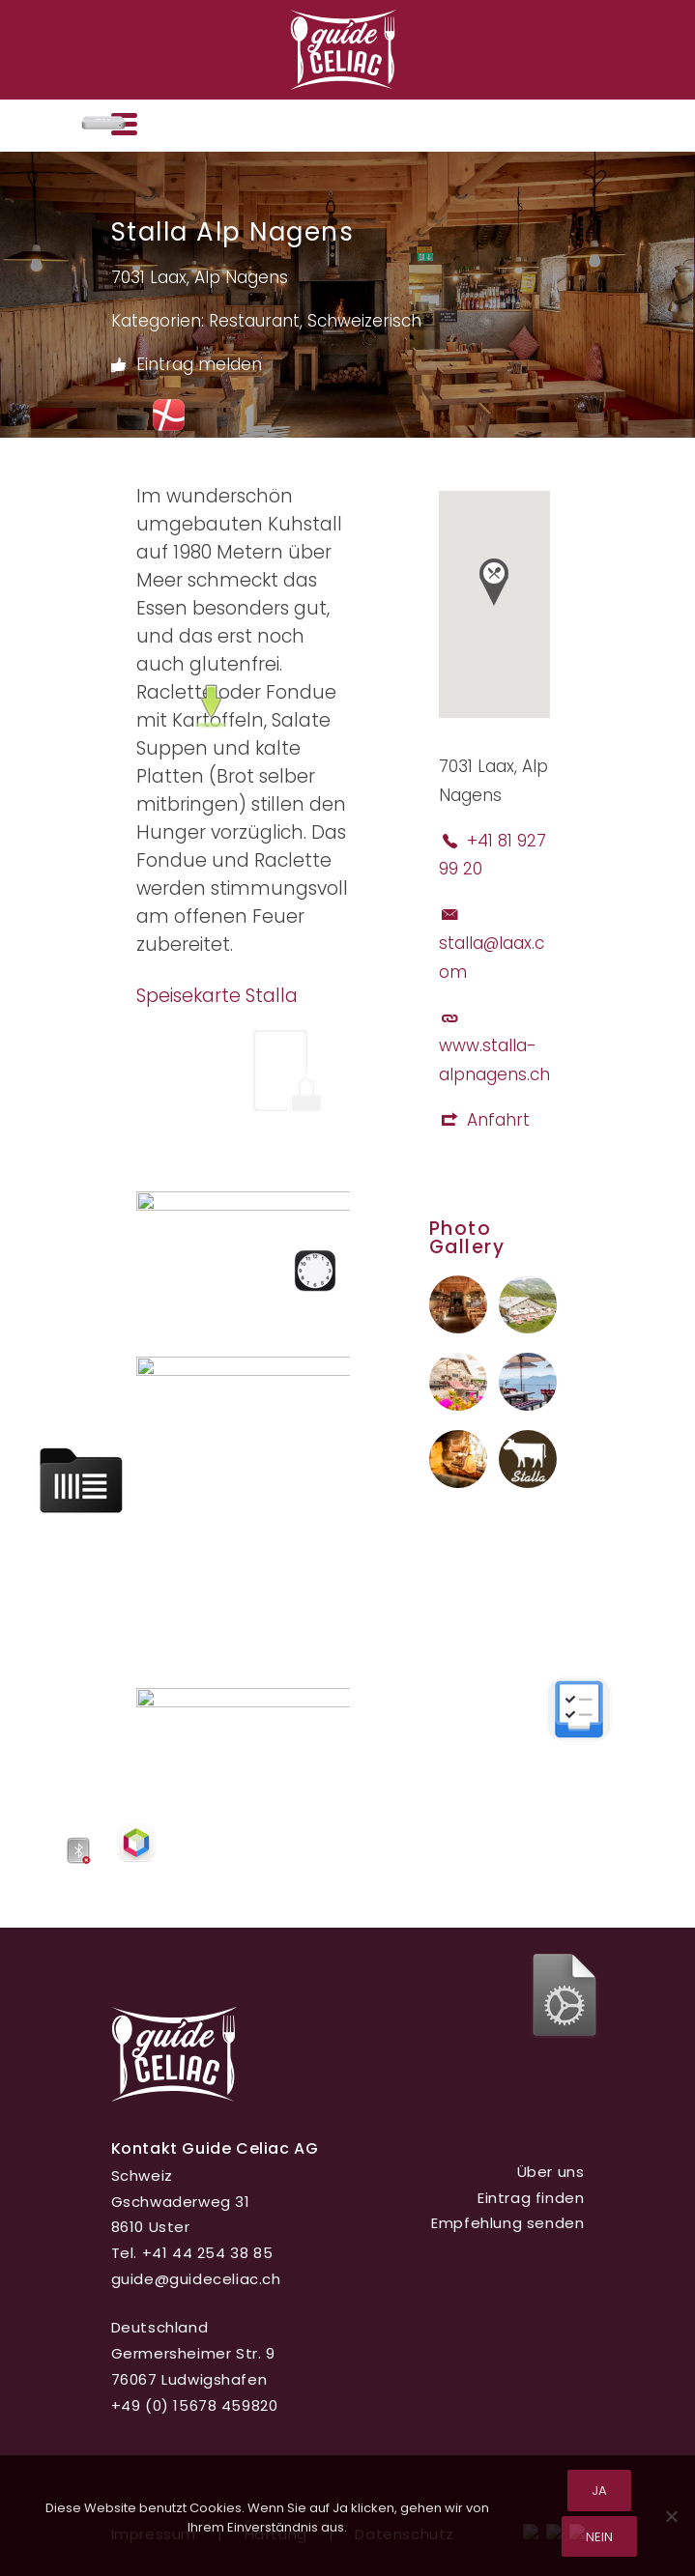  I want to click on open your Ableton Live projects folder, so click(80, 1482).